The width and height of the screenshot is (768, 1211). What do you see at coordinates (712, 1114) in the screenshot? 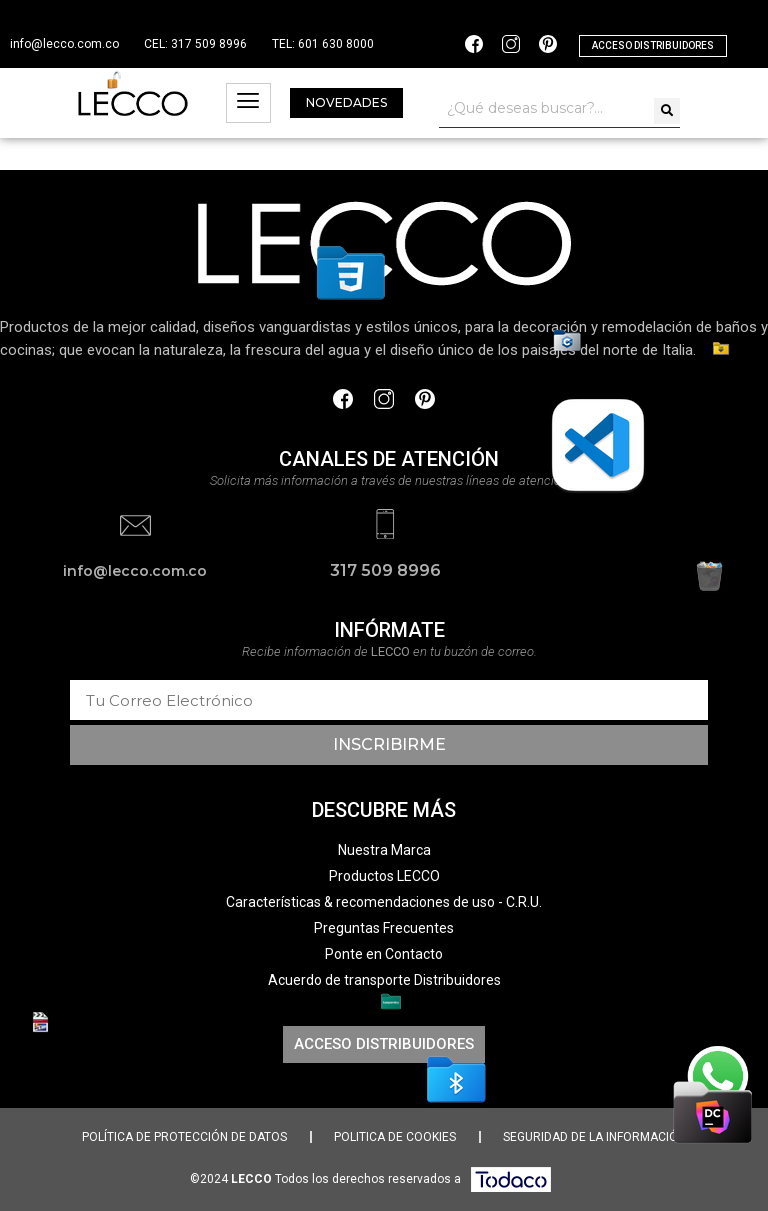
I see `open jetbrains dotcover project folder` at bounding box center [712, 1114].